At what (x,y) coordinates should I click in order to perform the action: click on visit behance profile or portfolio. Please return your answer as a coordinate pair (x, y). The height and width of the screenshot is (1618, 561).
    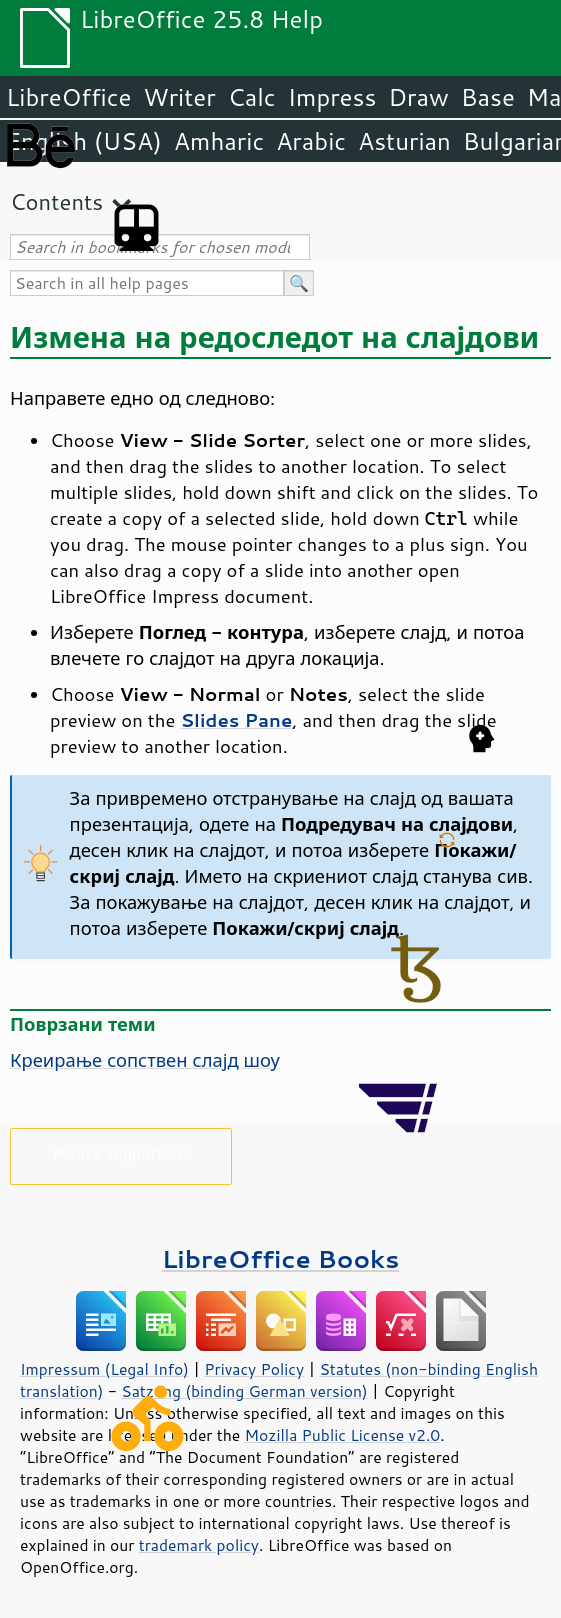
    Looking at the image, I should click on (41, 145).